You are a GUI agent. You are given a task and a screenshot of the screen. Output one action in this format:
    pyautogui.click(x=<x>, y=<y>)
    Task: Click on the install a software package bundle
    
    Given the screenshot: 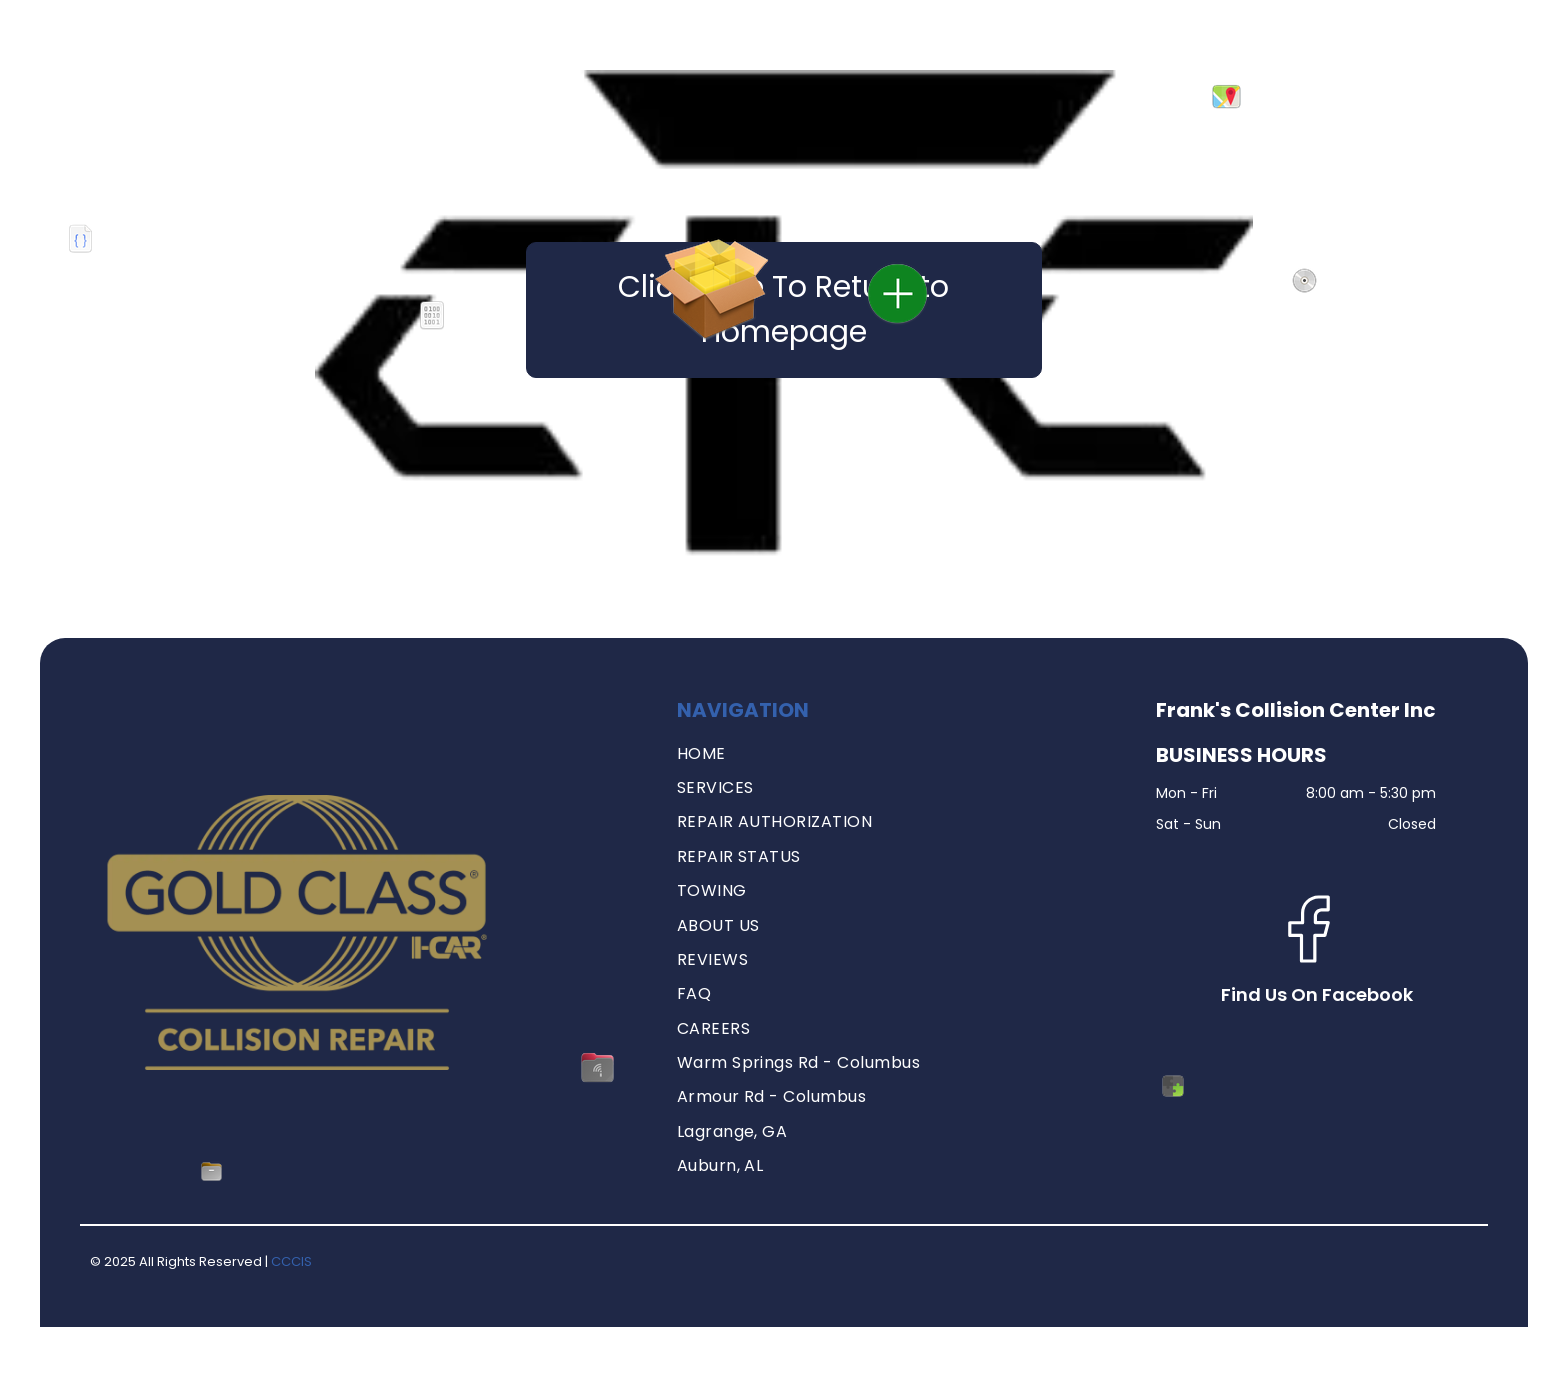 What is the action you would take?
    pyautogui.click(x=713, y=287)
    